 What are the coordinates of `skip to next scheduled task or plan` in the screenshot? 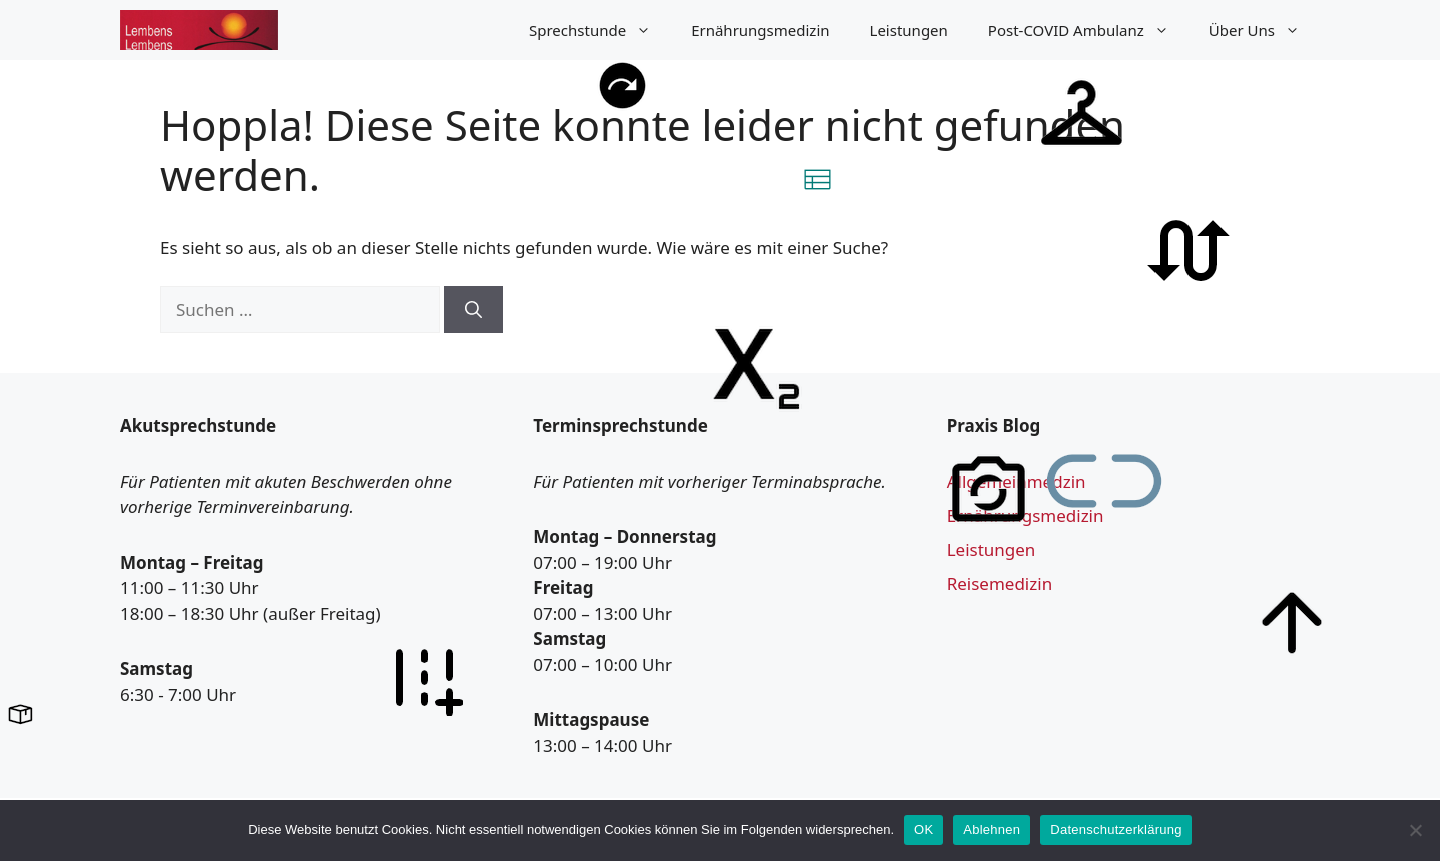 It's located at (622, 85).